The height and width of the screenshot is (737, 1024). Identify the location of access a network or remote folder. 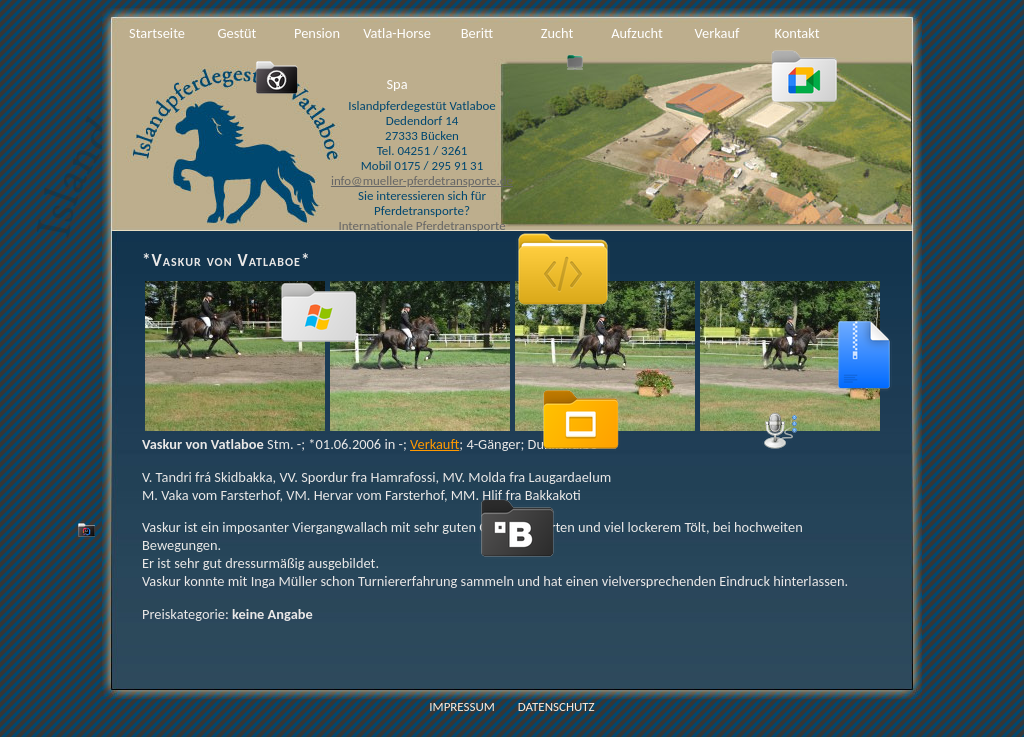
(575, 62).